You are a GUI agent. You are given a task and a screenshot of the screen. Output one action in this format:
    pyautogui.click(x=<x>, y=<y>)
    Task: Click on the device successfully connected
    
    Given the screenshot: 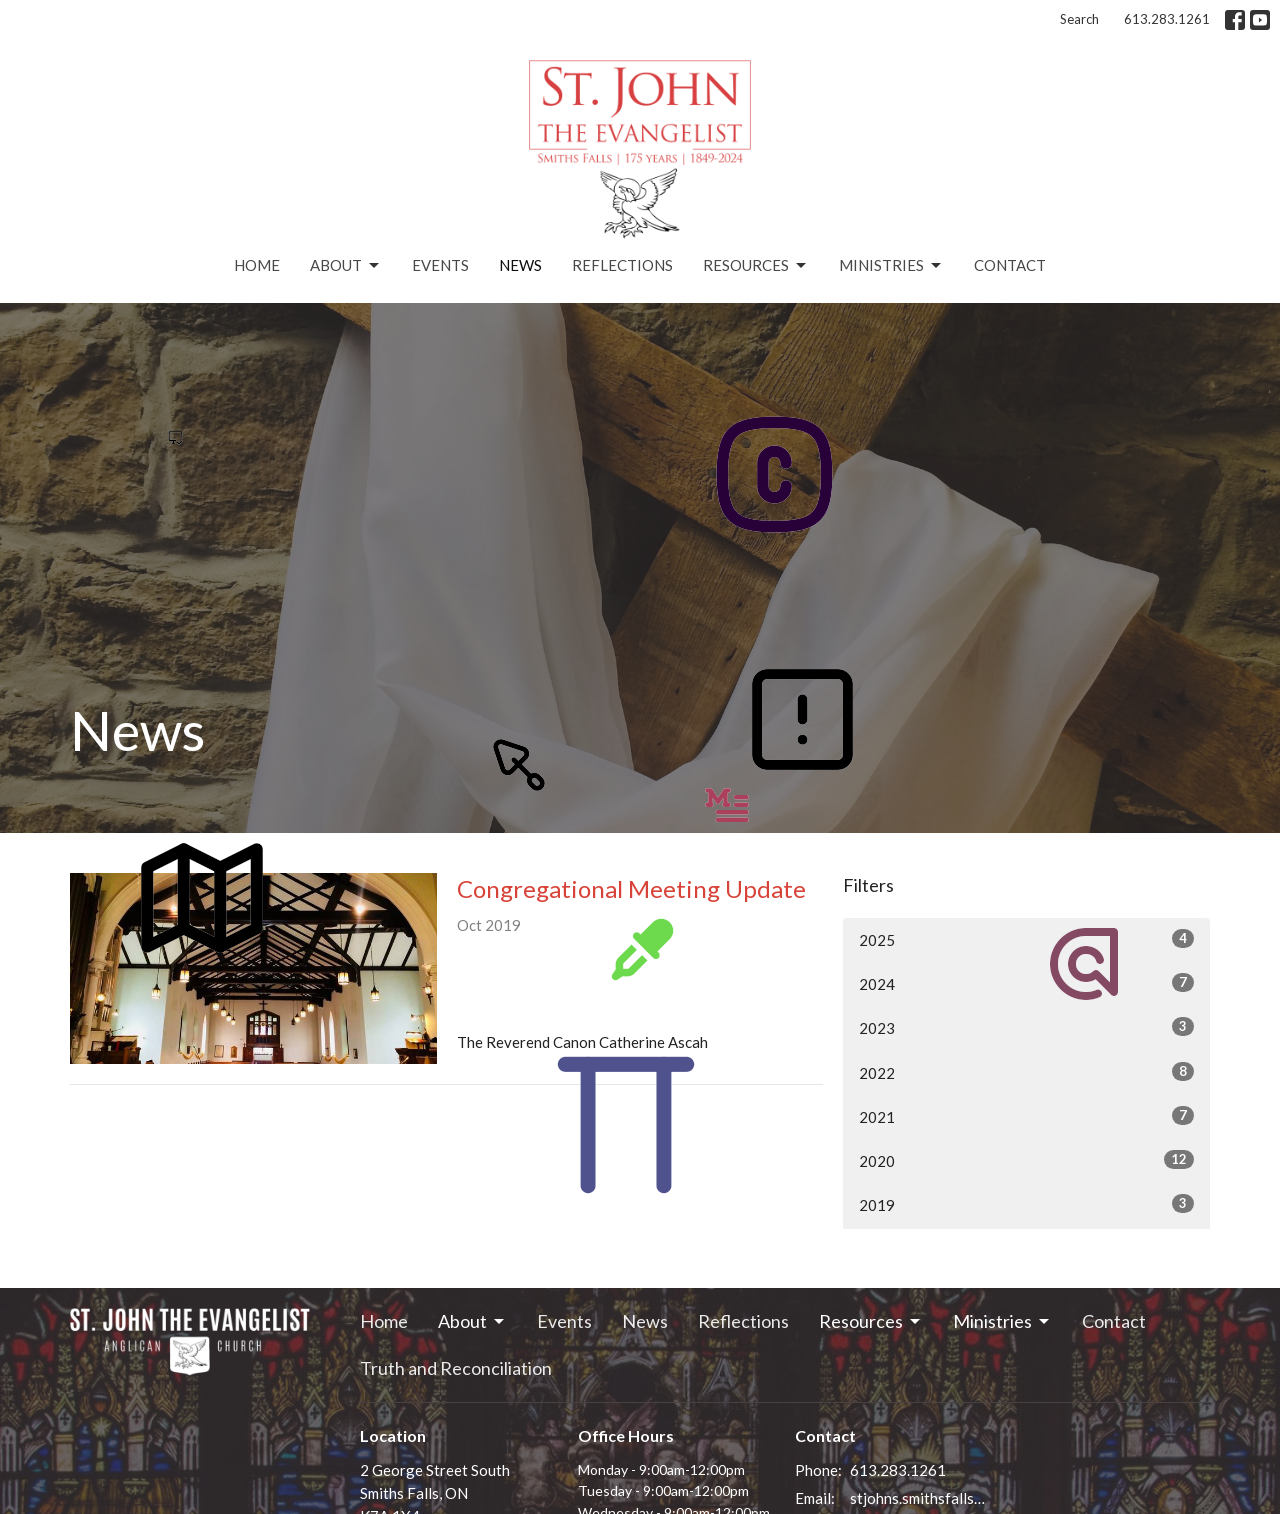 What is the action you would take?
    pyautogui.click(x=175, y=437)
    